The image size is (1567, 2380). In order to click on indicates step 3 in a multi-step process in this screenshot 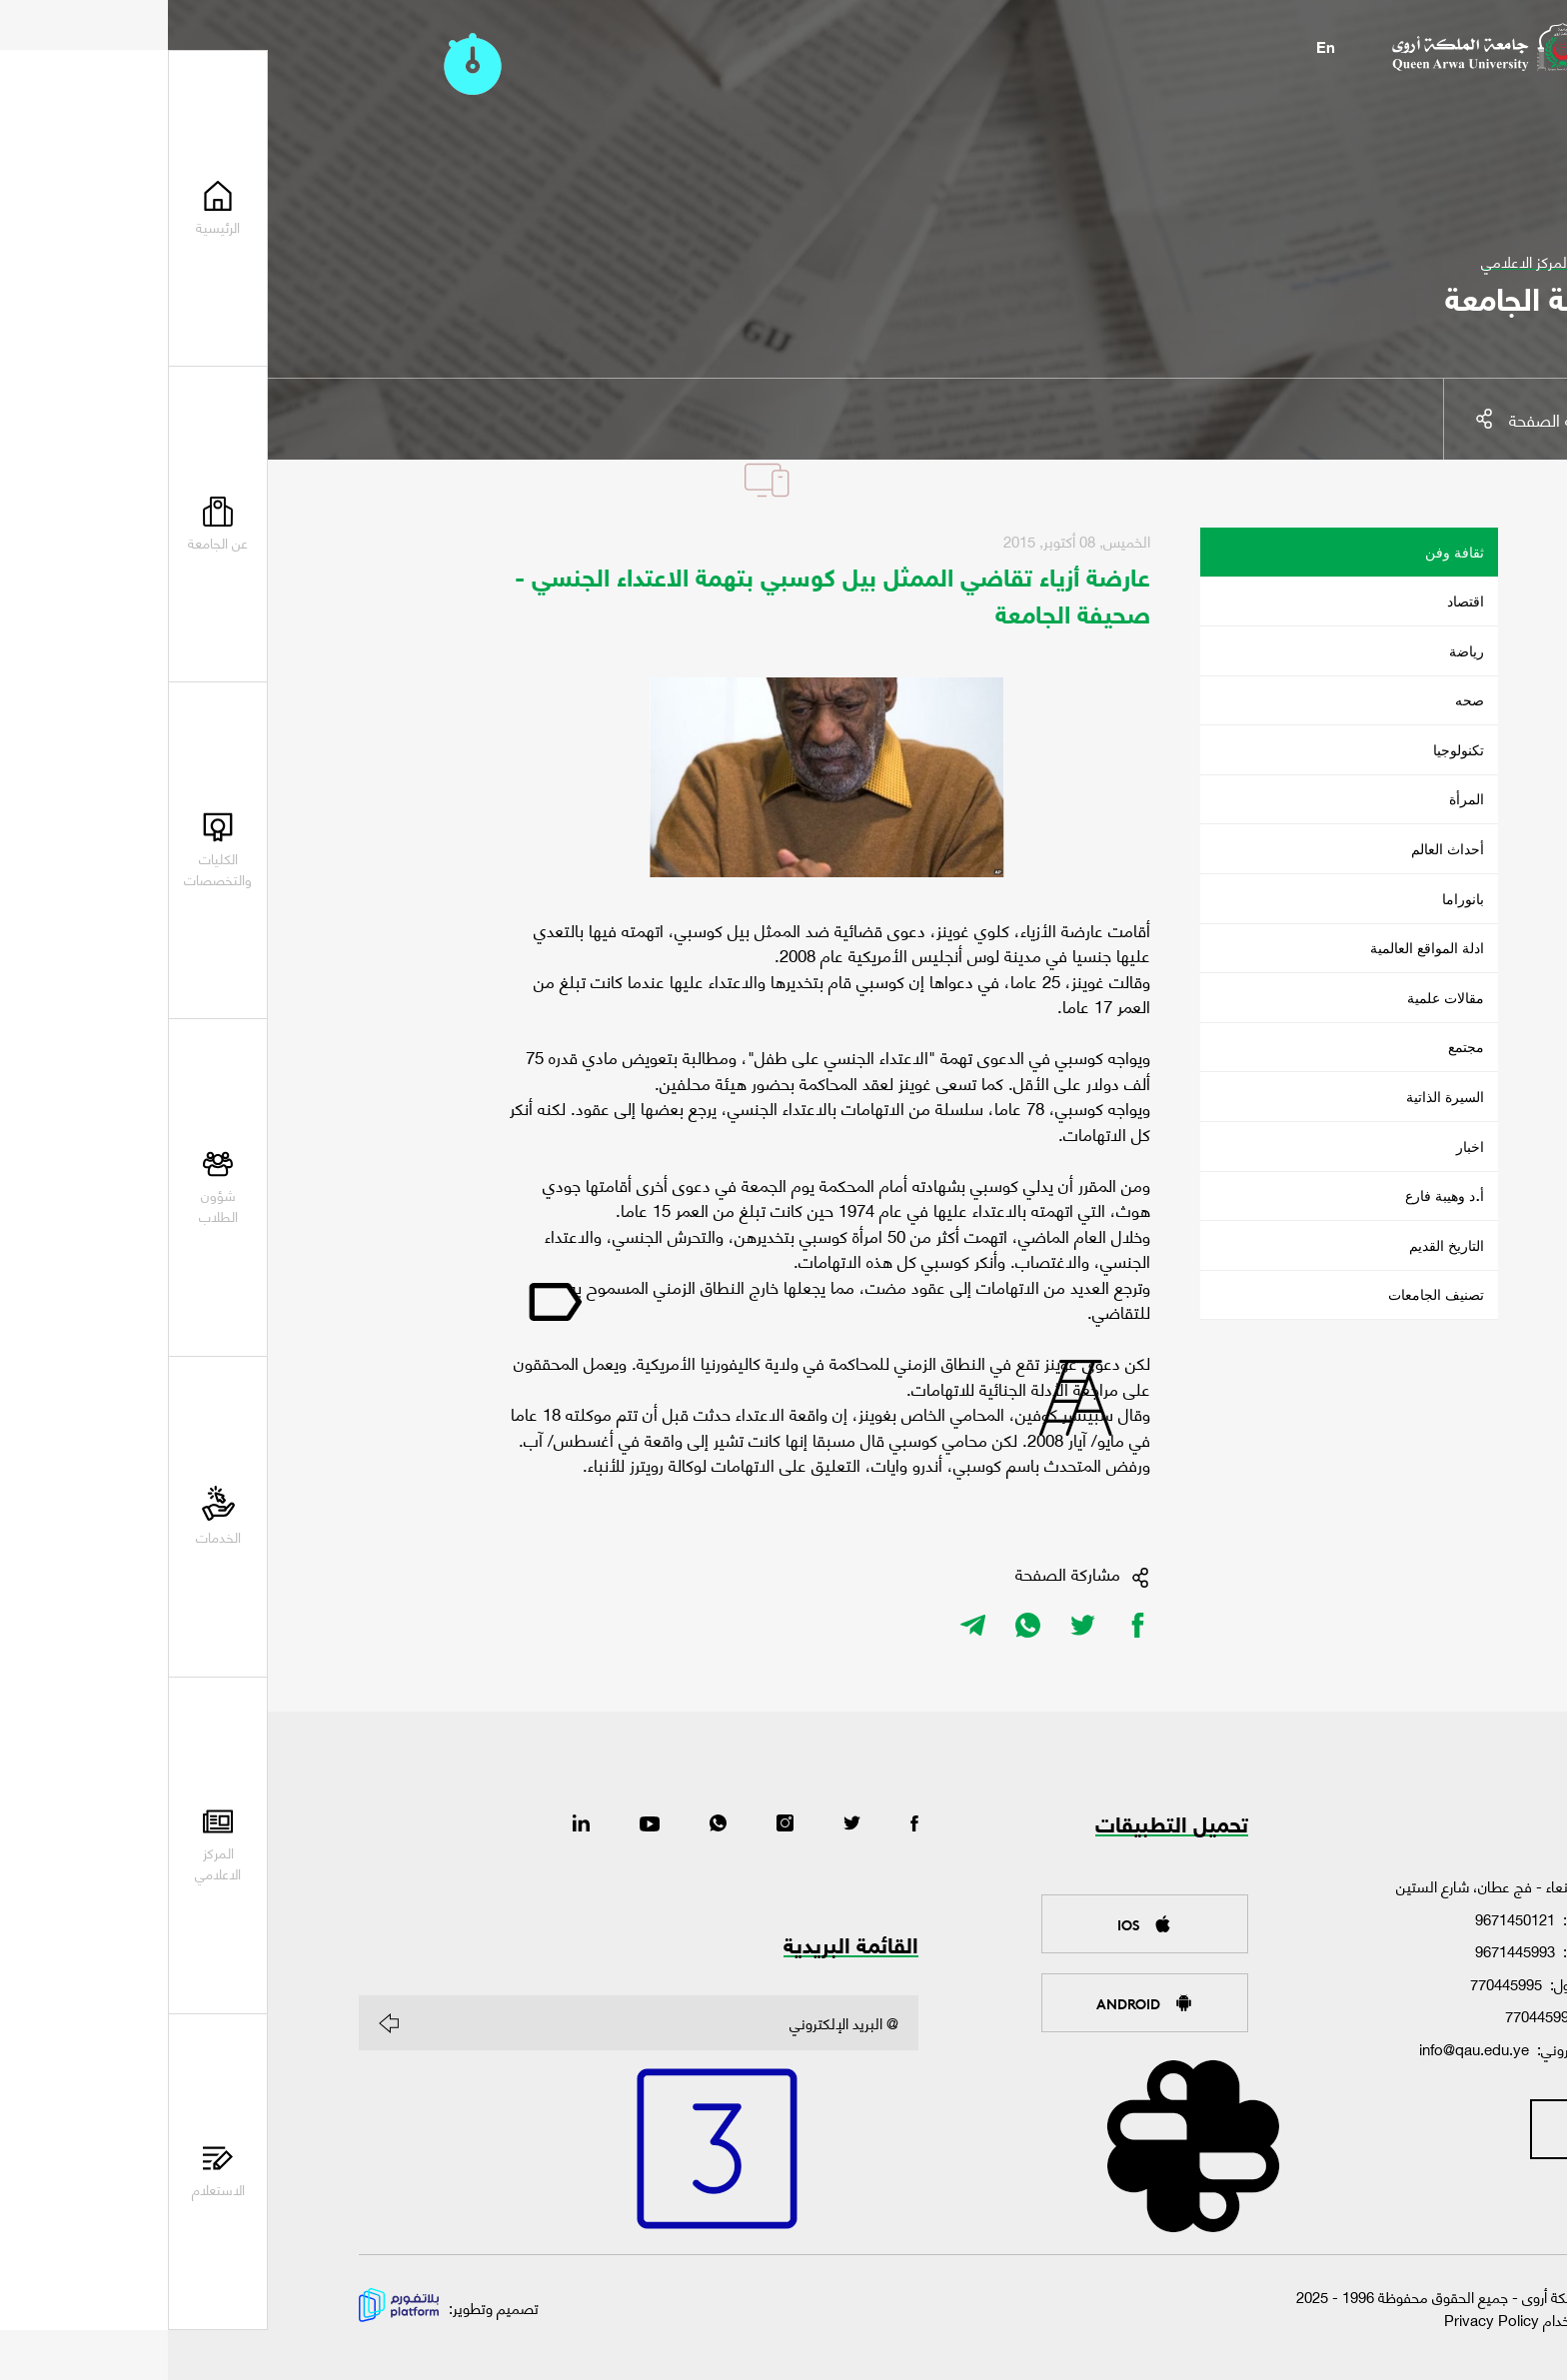, I will do `click(717, 2148)`.